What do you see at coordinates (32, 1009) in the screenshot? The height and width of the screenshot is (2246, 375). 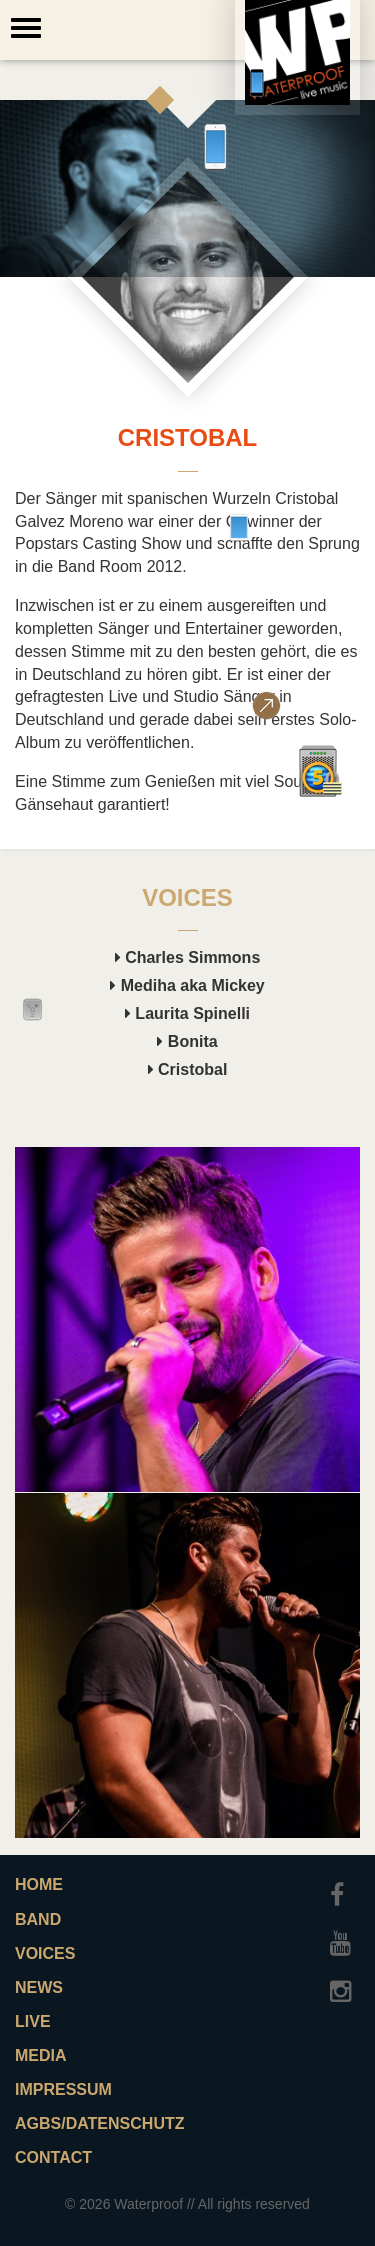 I see `access firewire external hard drive` at bounding box center [32, 1009].